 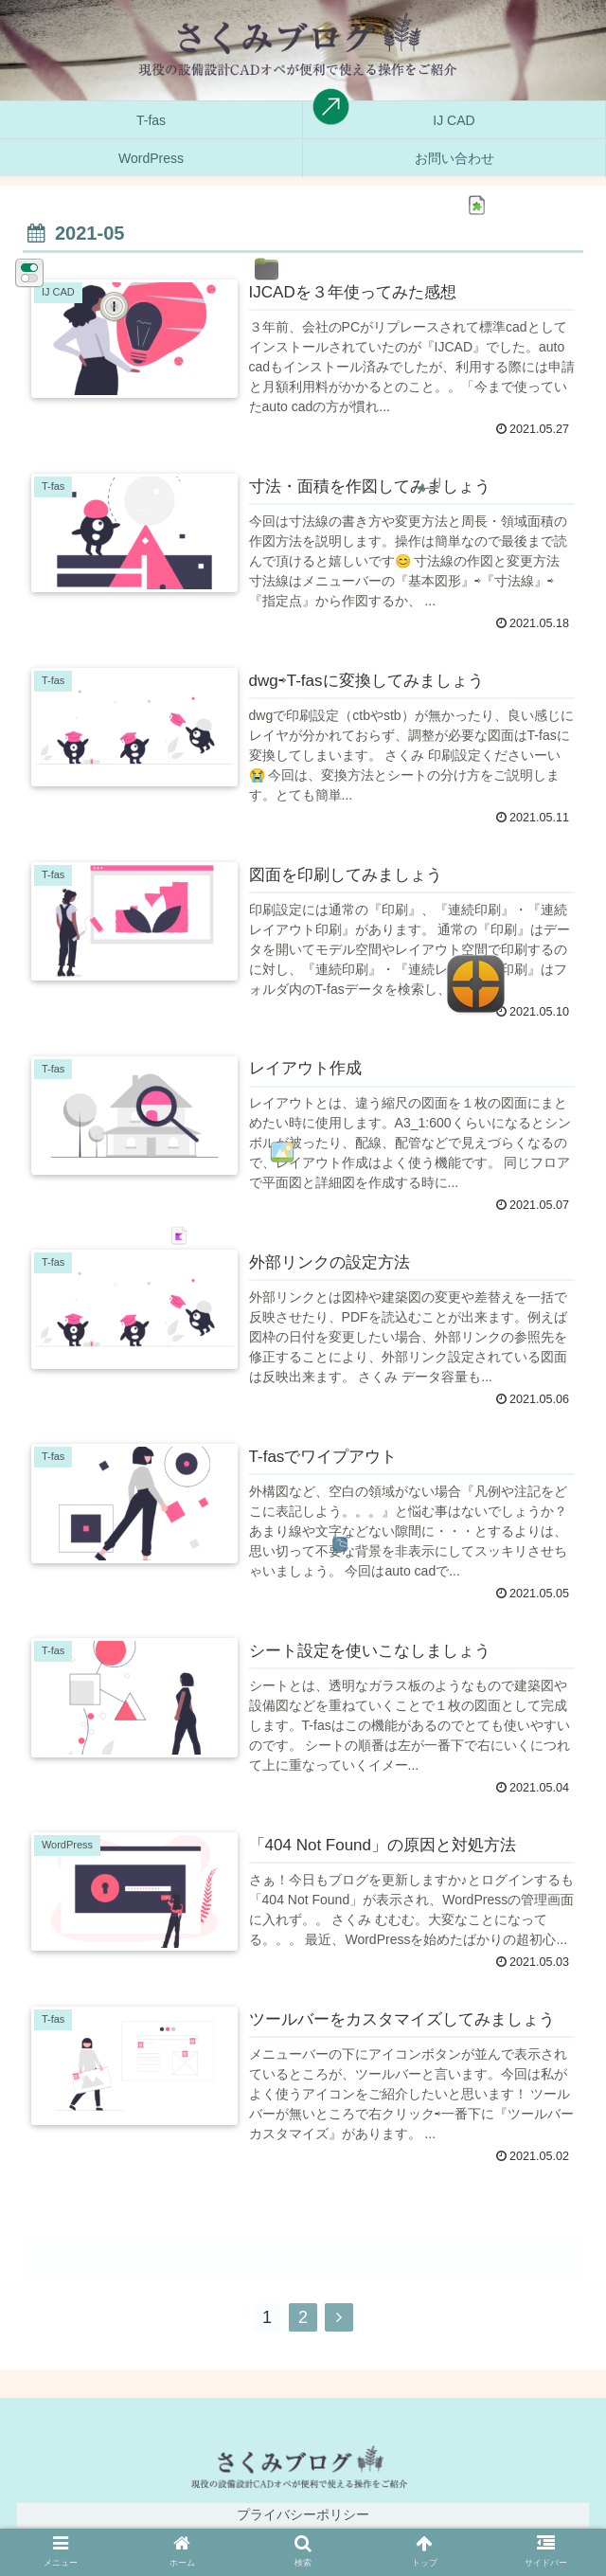 I want to click on reply to all recipients of an email, so click(x=428, y=483).